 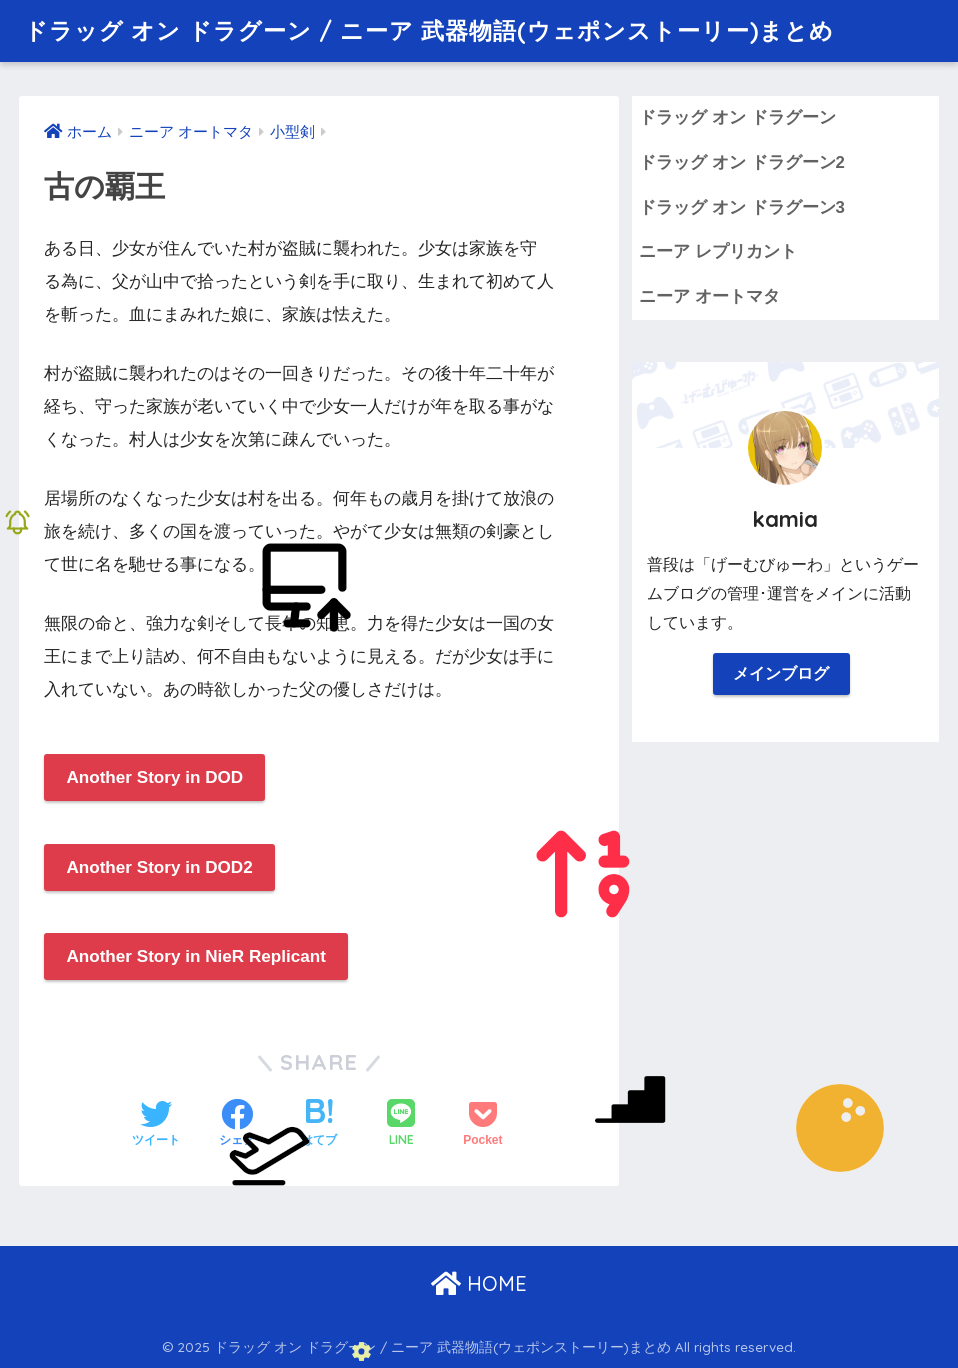 What do you see at coordinates (586, 874) in the screenshot?
I see `sort numerically in ascending order` at bounding box center [586, 874].